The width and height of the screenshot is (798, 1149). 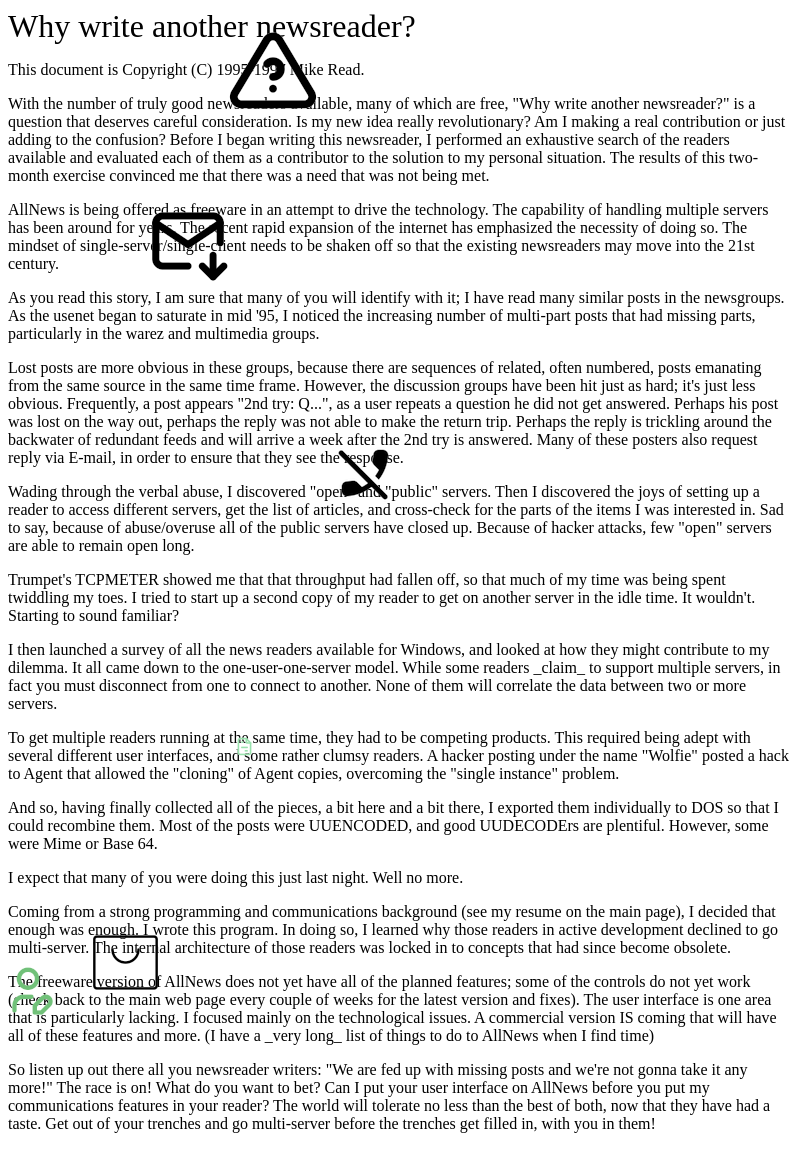 I want to click on edit your profile information, so click(x=28, y=990).